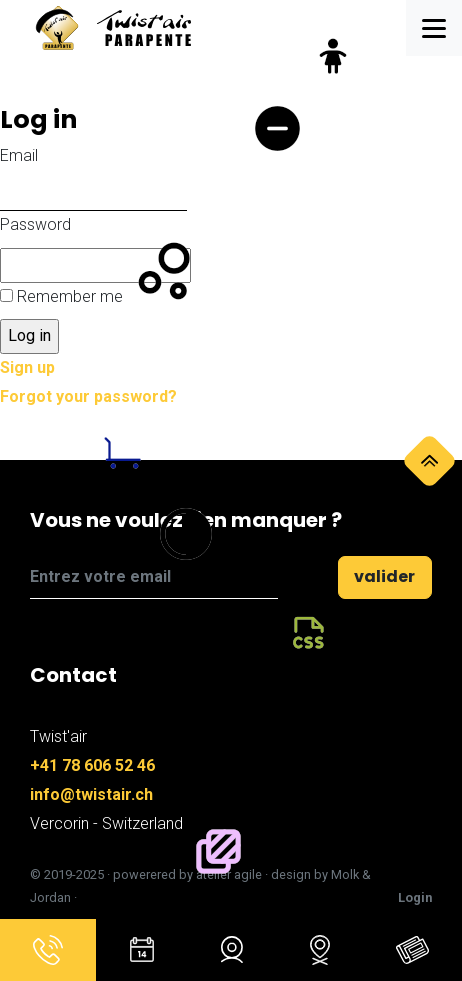 The width and height of the screenshot is (462, 981). Describe the element at coordinates (277, 128) in the screenshot. I see `remove an item from a list` at that location.